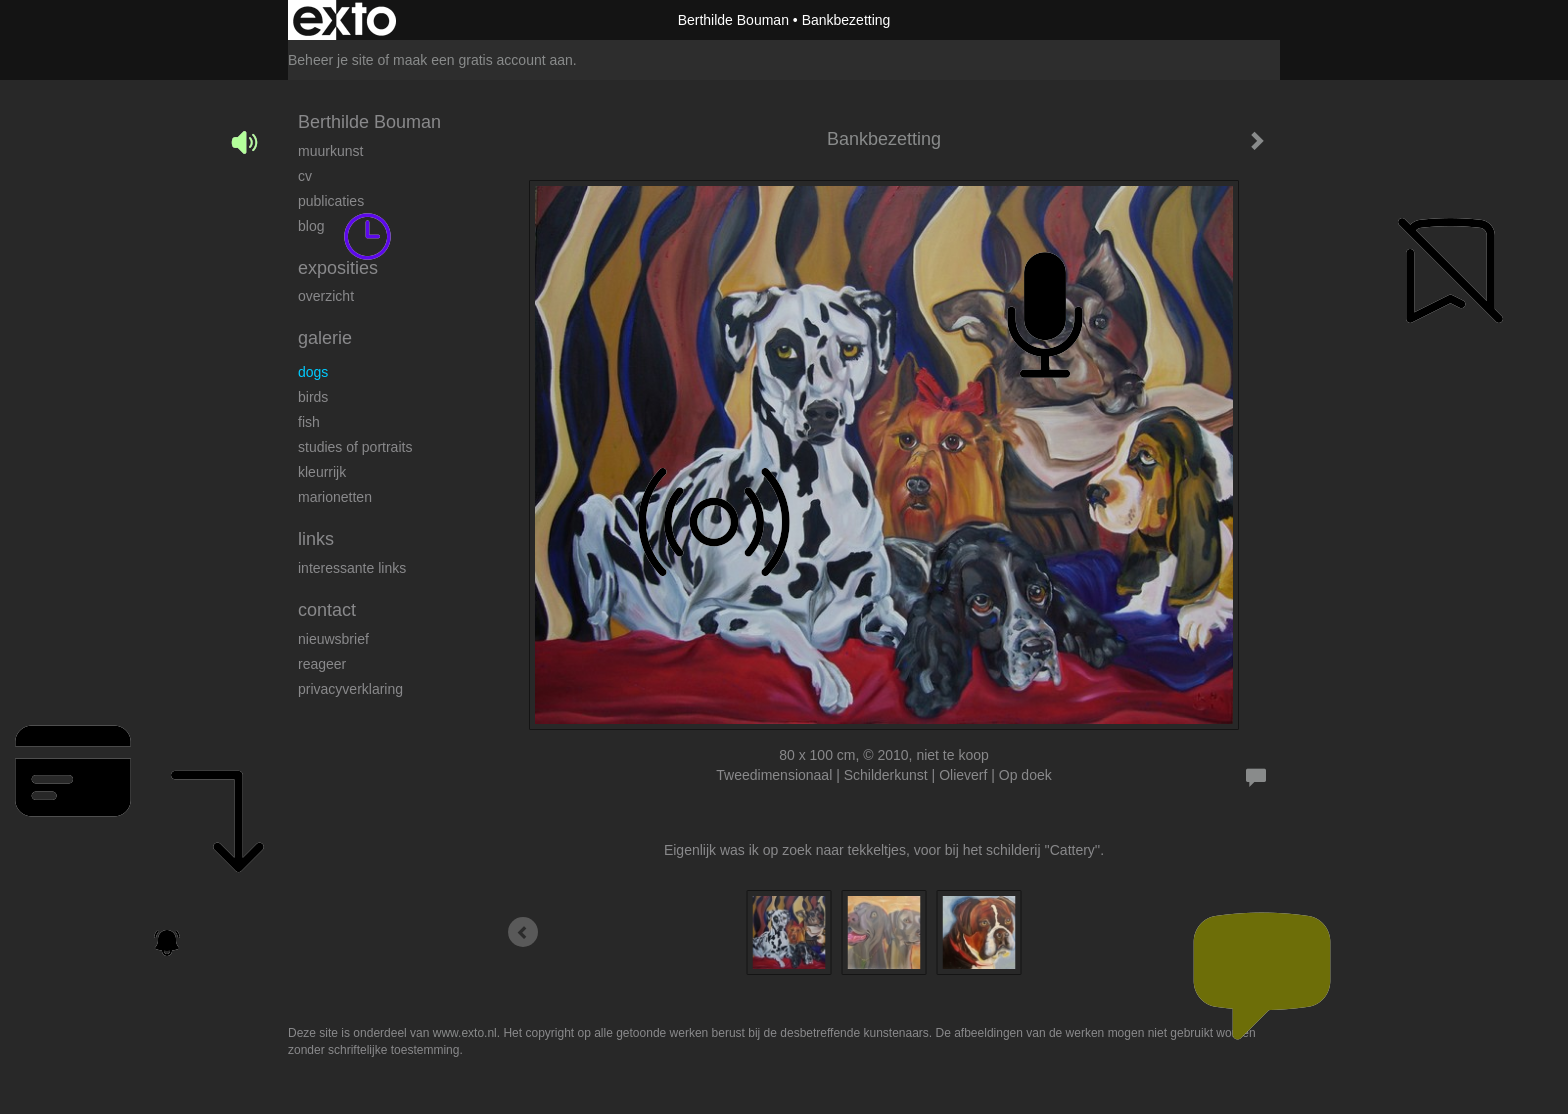  I want to click on navigate to the next line or section below, so click(217, 821).